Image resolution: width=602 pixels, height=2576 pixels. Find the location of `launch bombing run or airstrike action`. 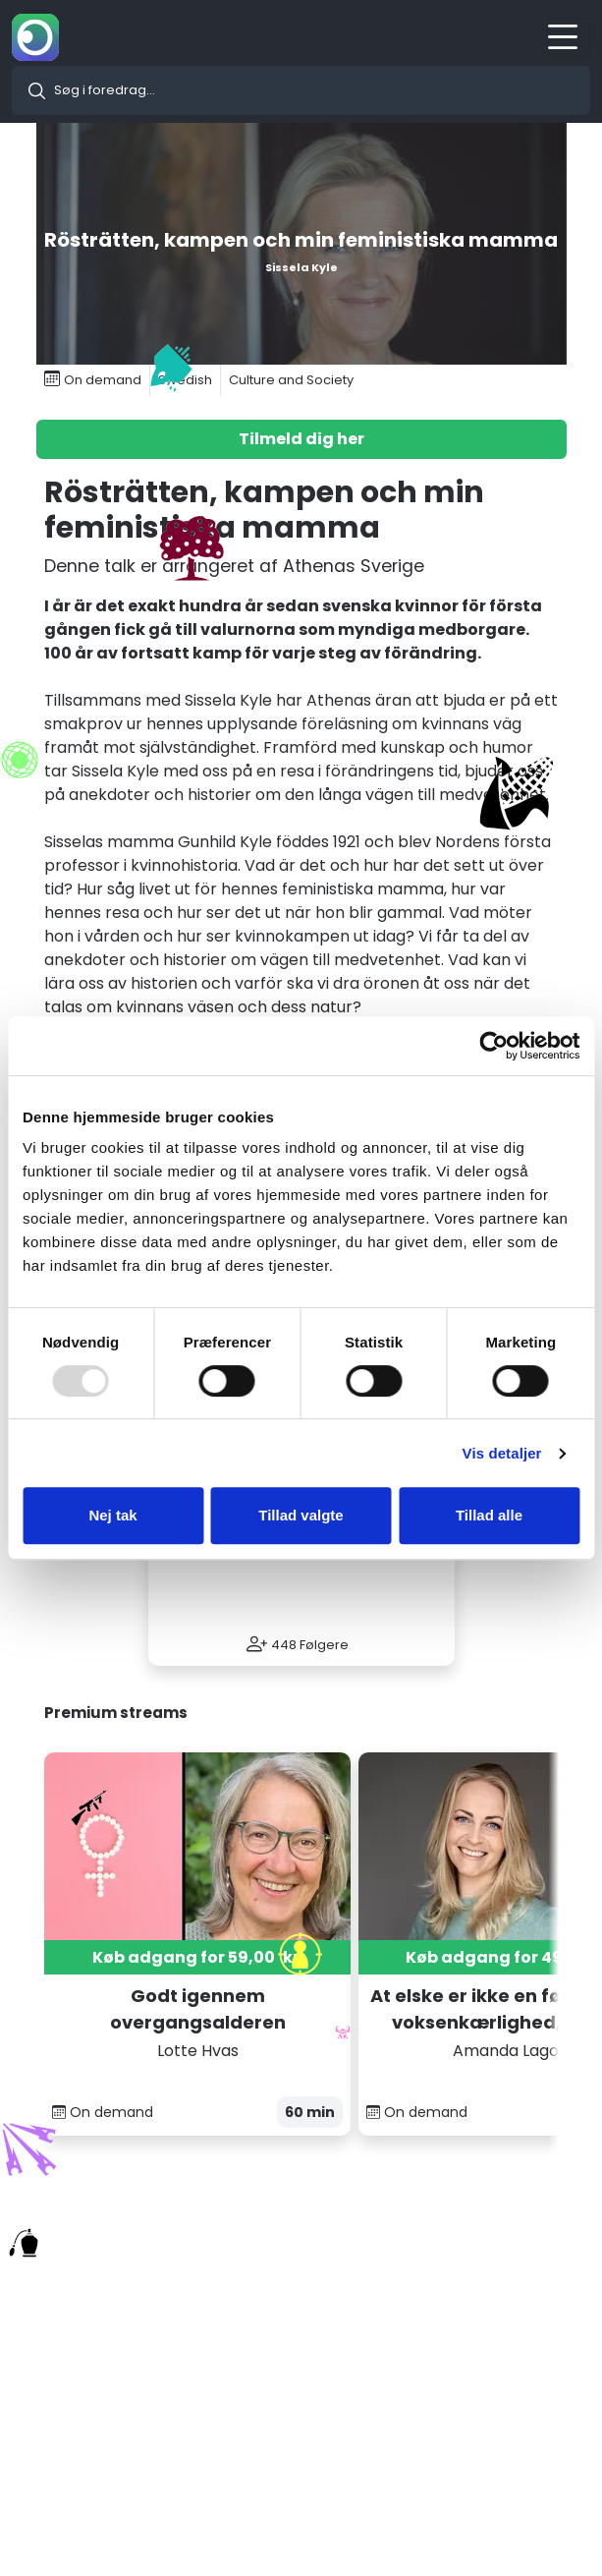

launch bombing run or airstrike action is located at coordinates (171, 368).